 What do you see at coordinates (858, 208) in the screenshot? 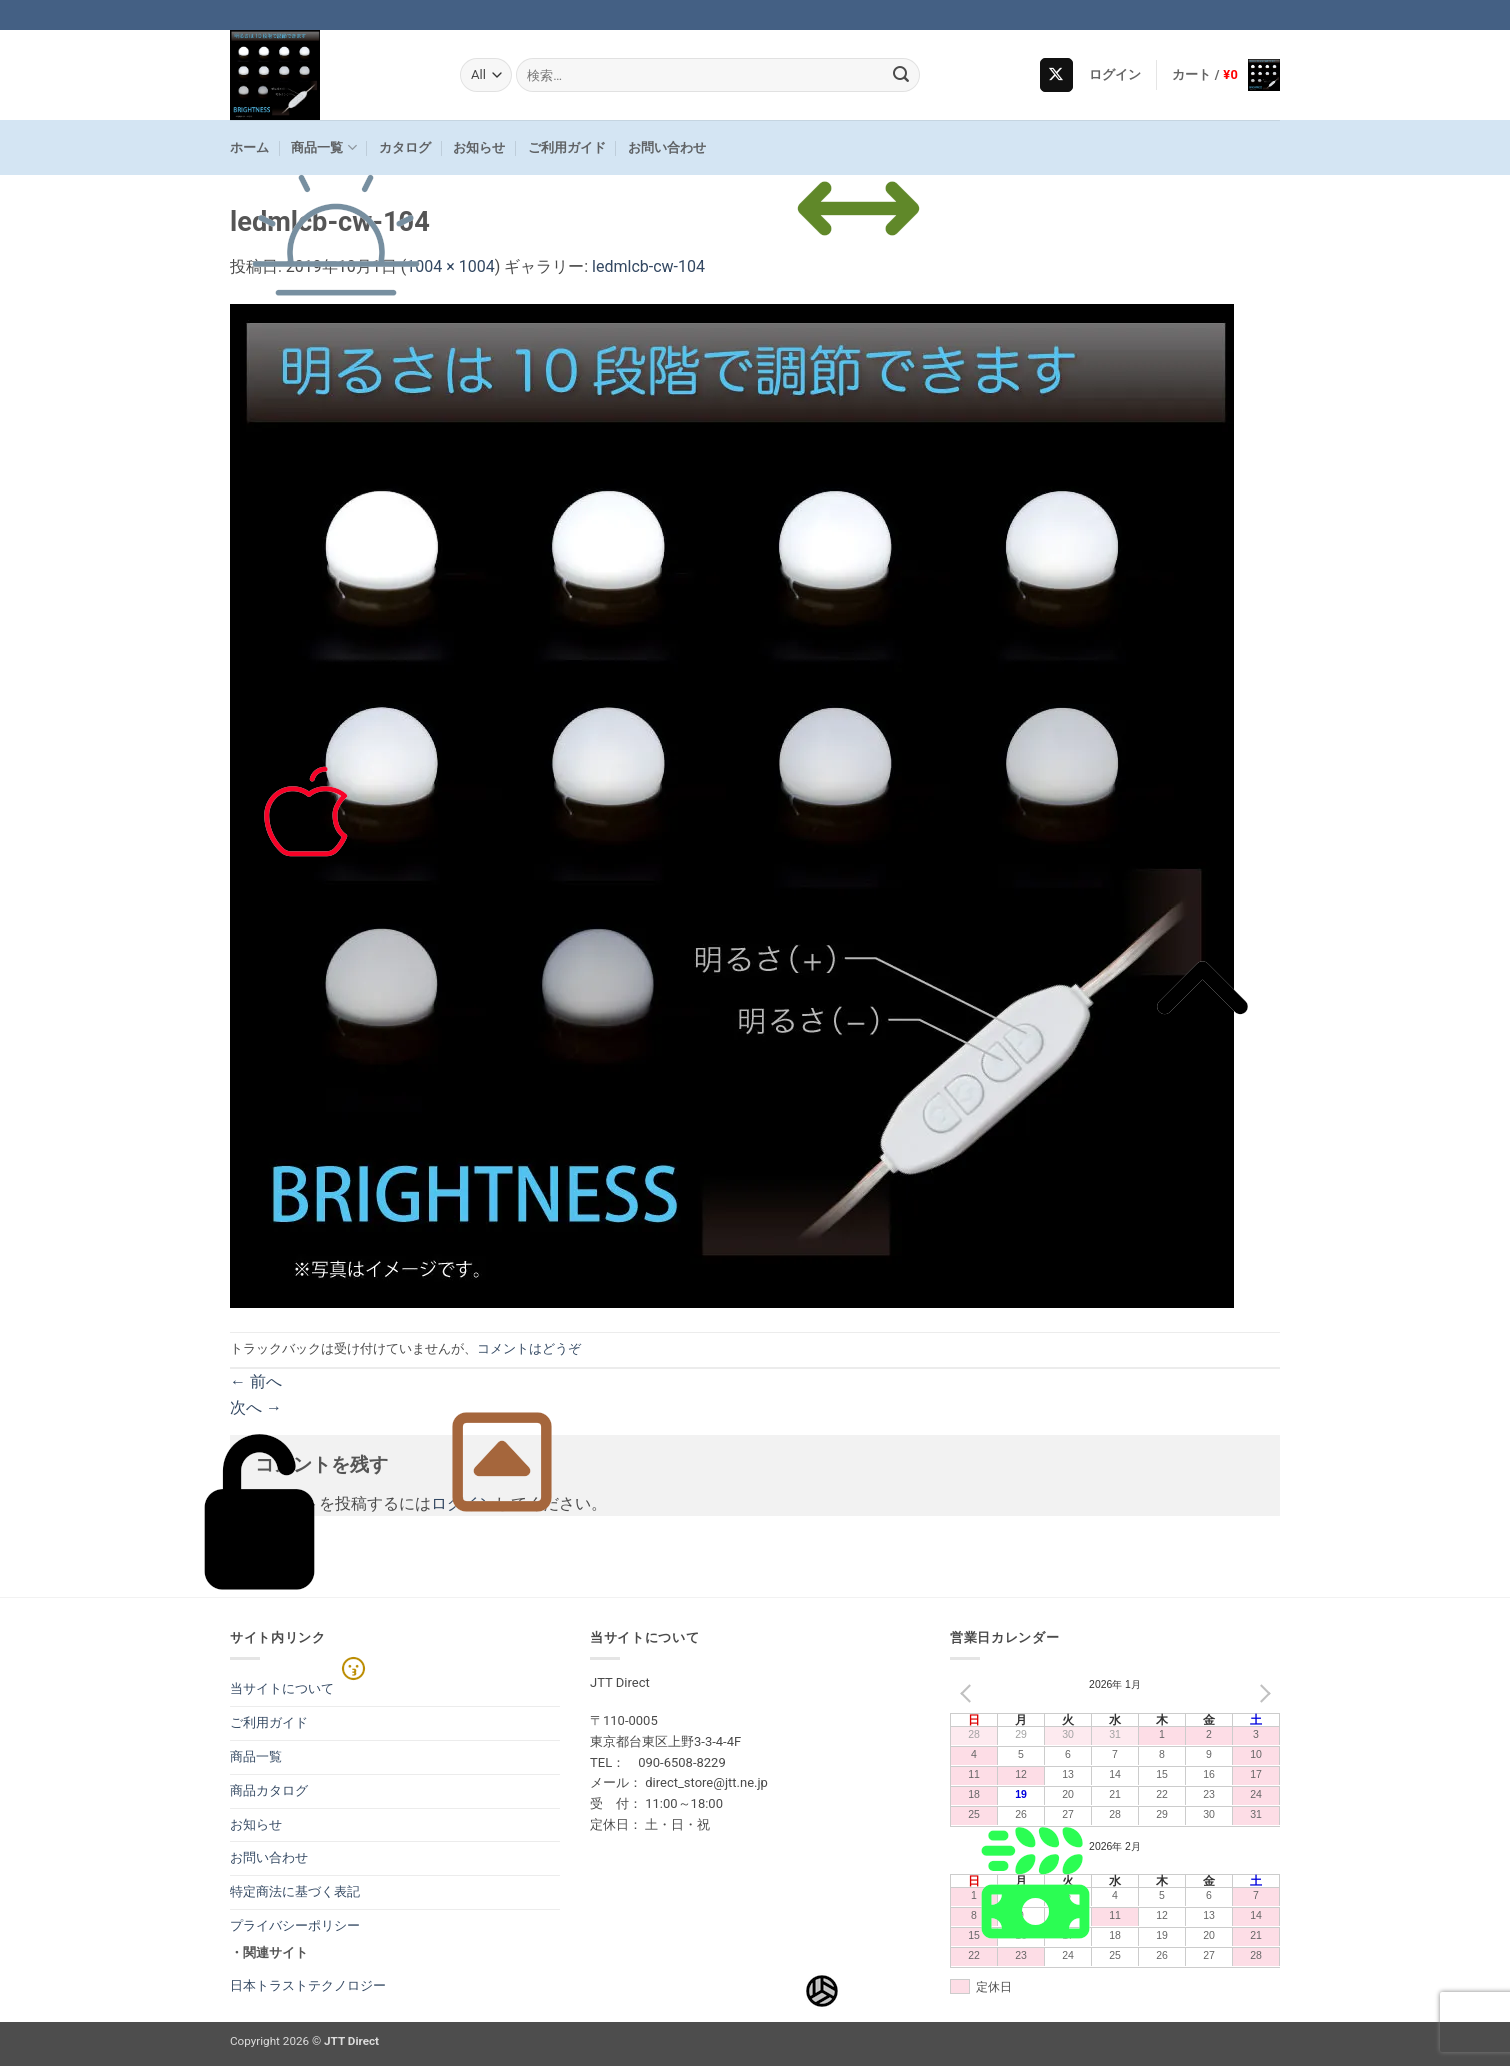
I see `resize or adjust width horizontally` at bounding box center [858, 208].